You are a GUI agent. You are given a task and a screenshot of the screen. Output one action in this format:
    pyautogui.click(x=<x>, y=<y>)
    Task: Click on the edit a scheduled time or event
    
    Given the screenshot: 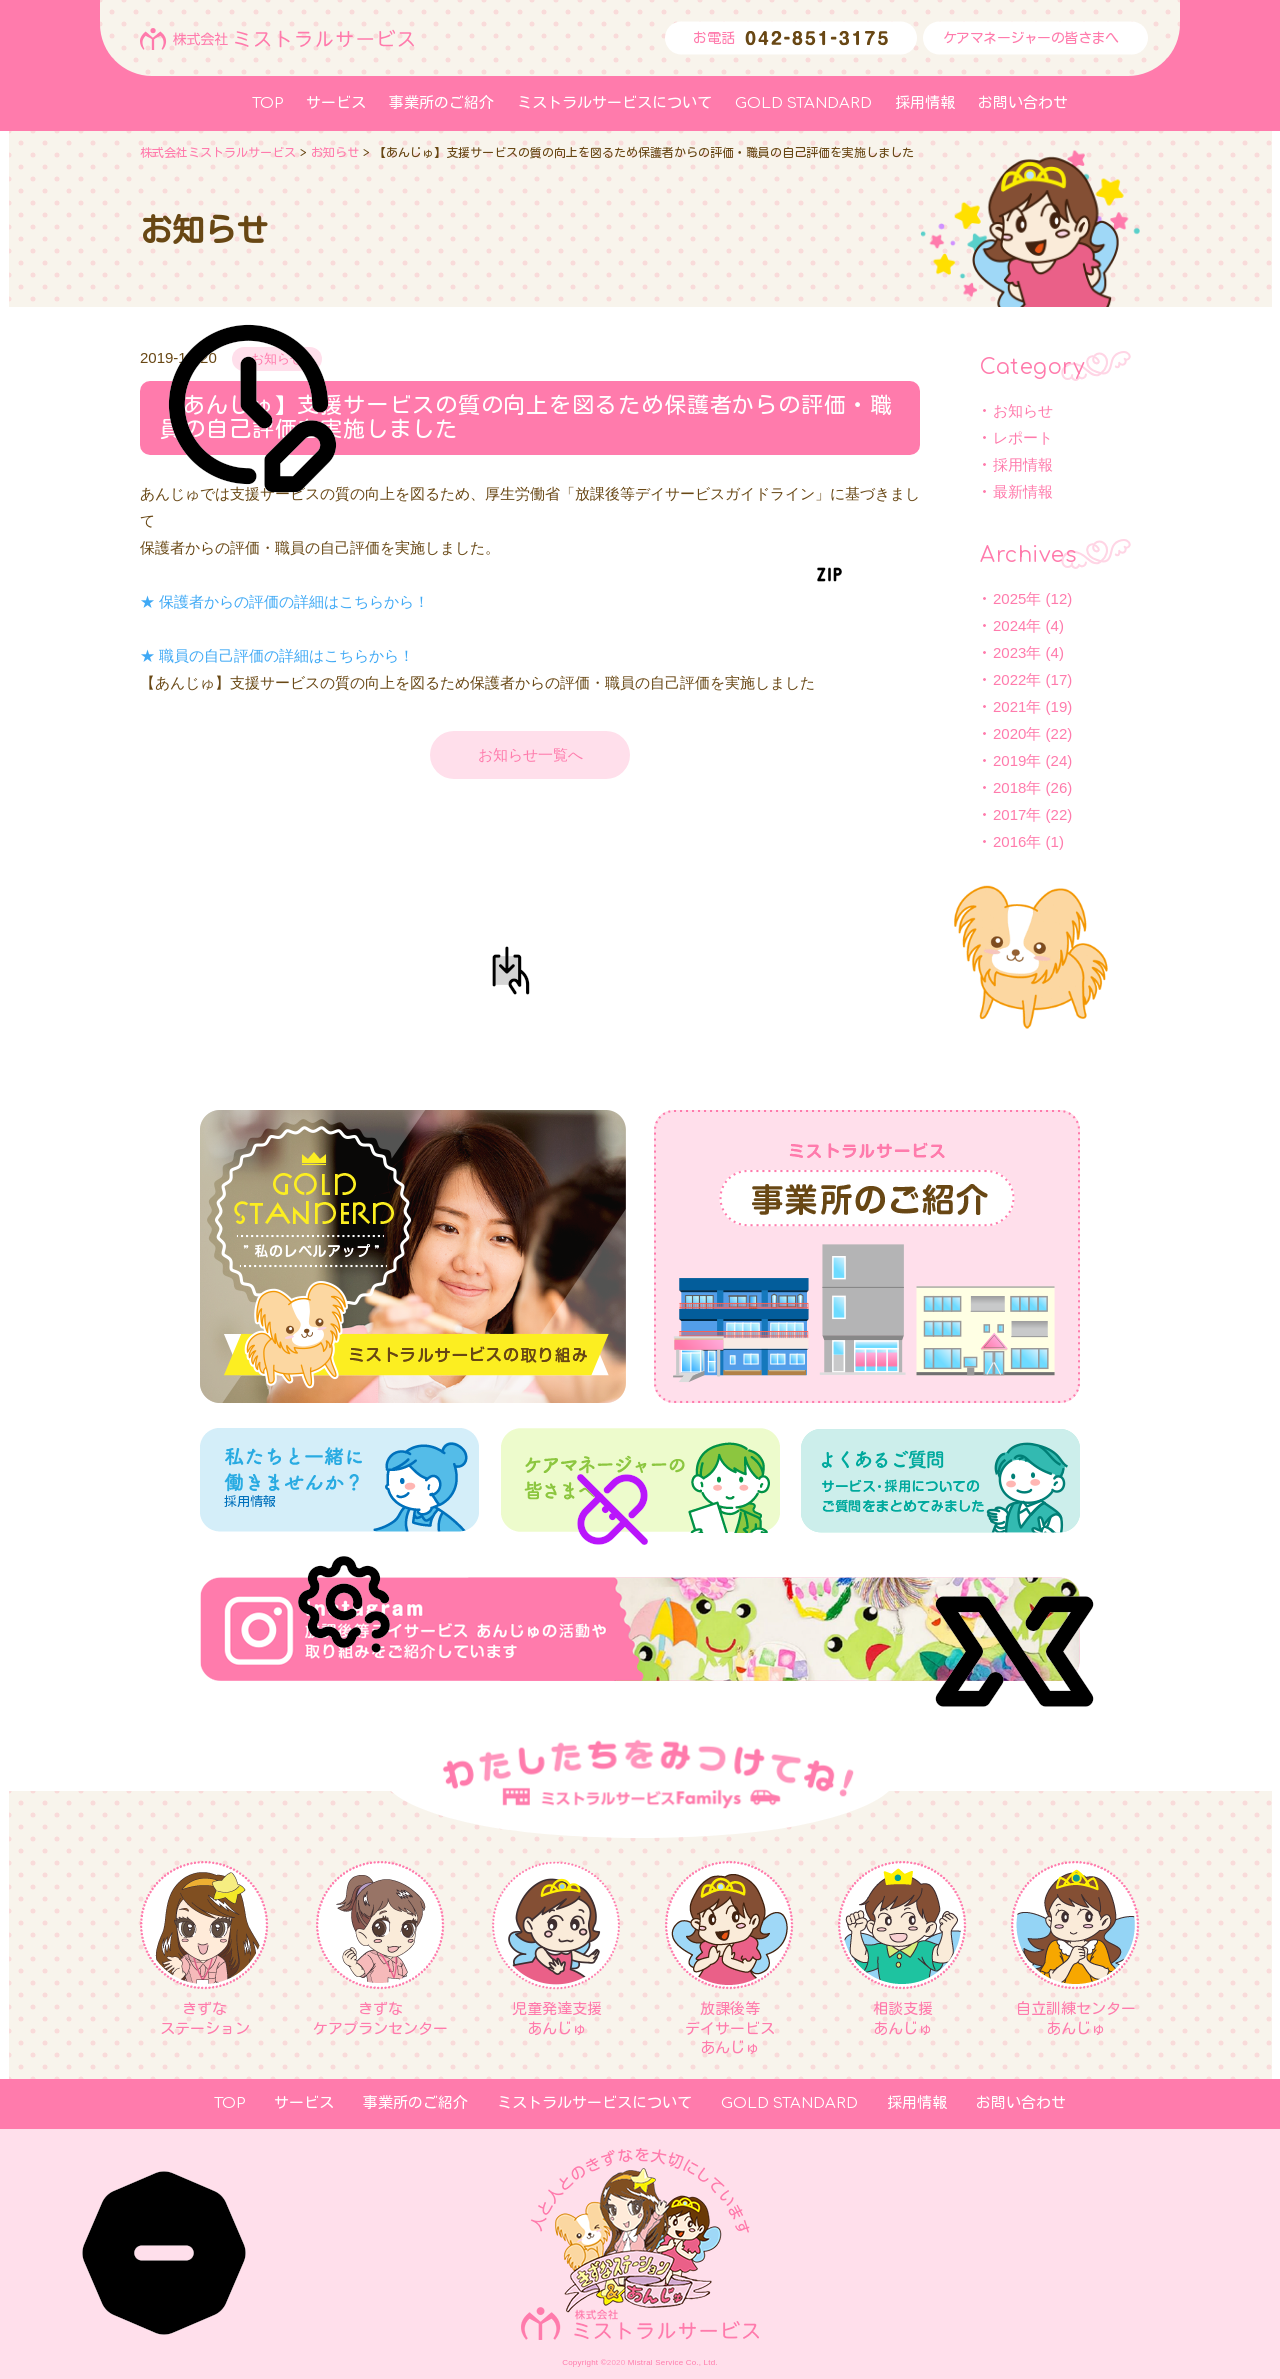 What is the action you would take?
    pyautogui.click(x=248, y=404)
    